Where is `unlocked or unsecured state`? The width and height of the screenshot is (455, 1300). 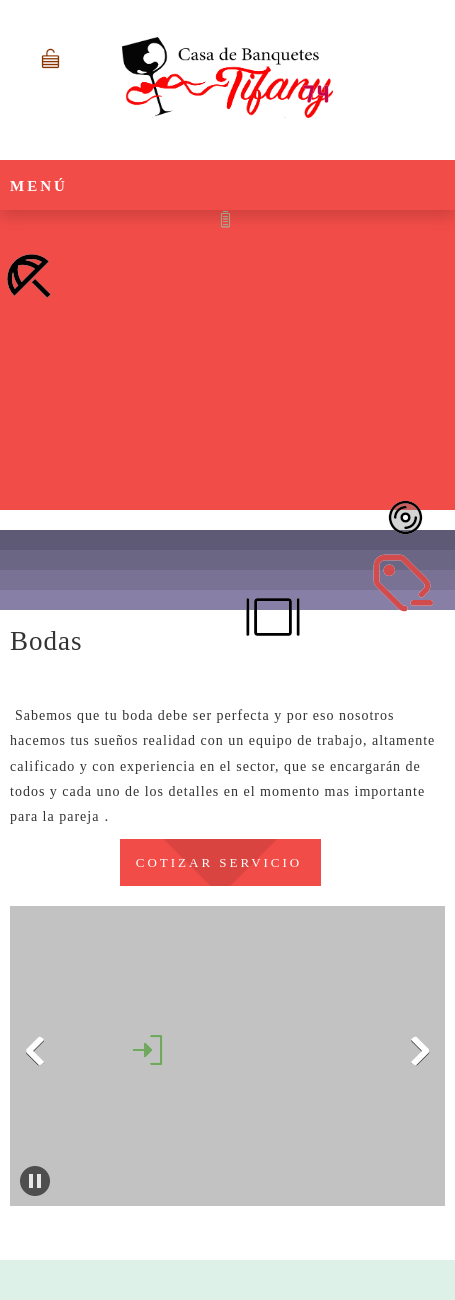
unlocked or unsecured state is located at coordinates (50, 59).